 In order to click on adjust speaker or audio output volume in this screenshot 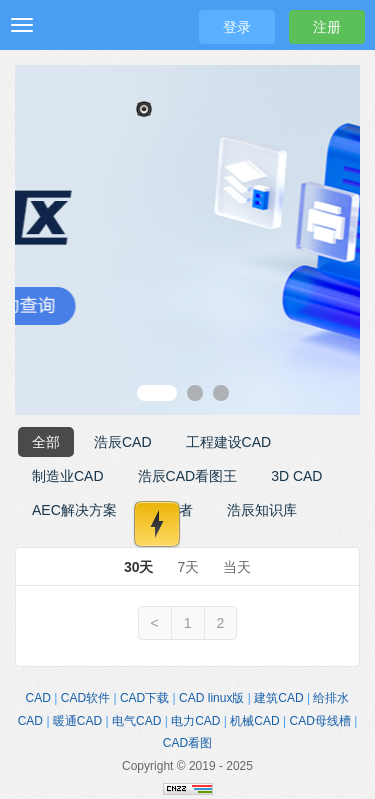, I will do `click(144, 109)`.